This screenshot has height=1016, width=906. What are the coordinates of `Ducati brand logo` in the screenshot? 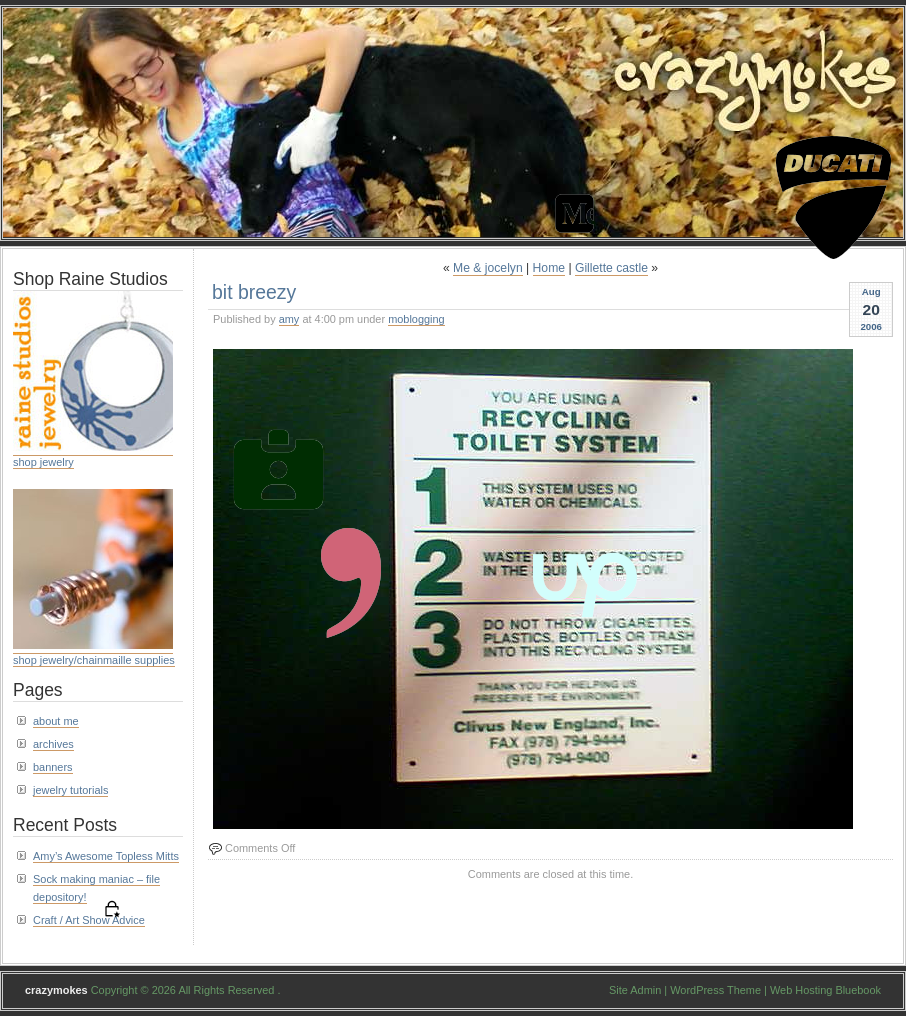 It's located at (833, 197).